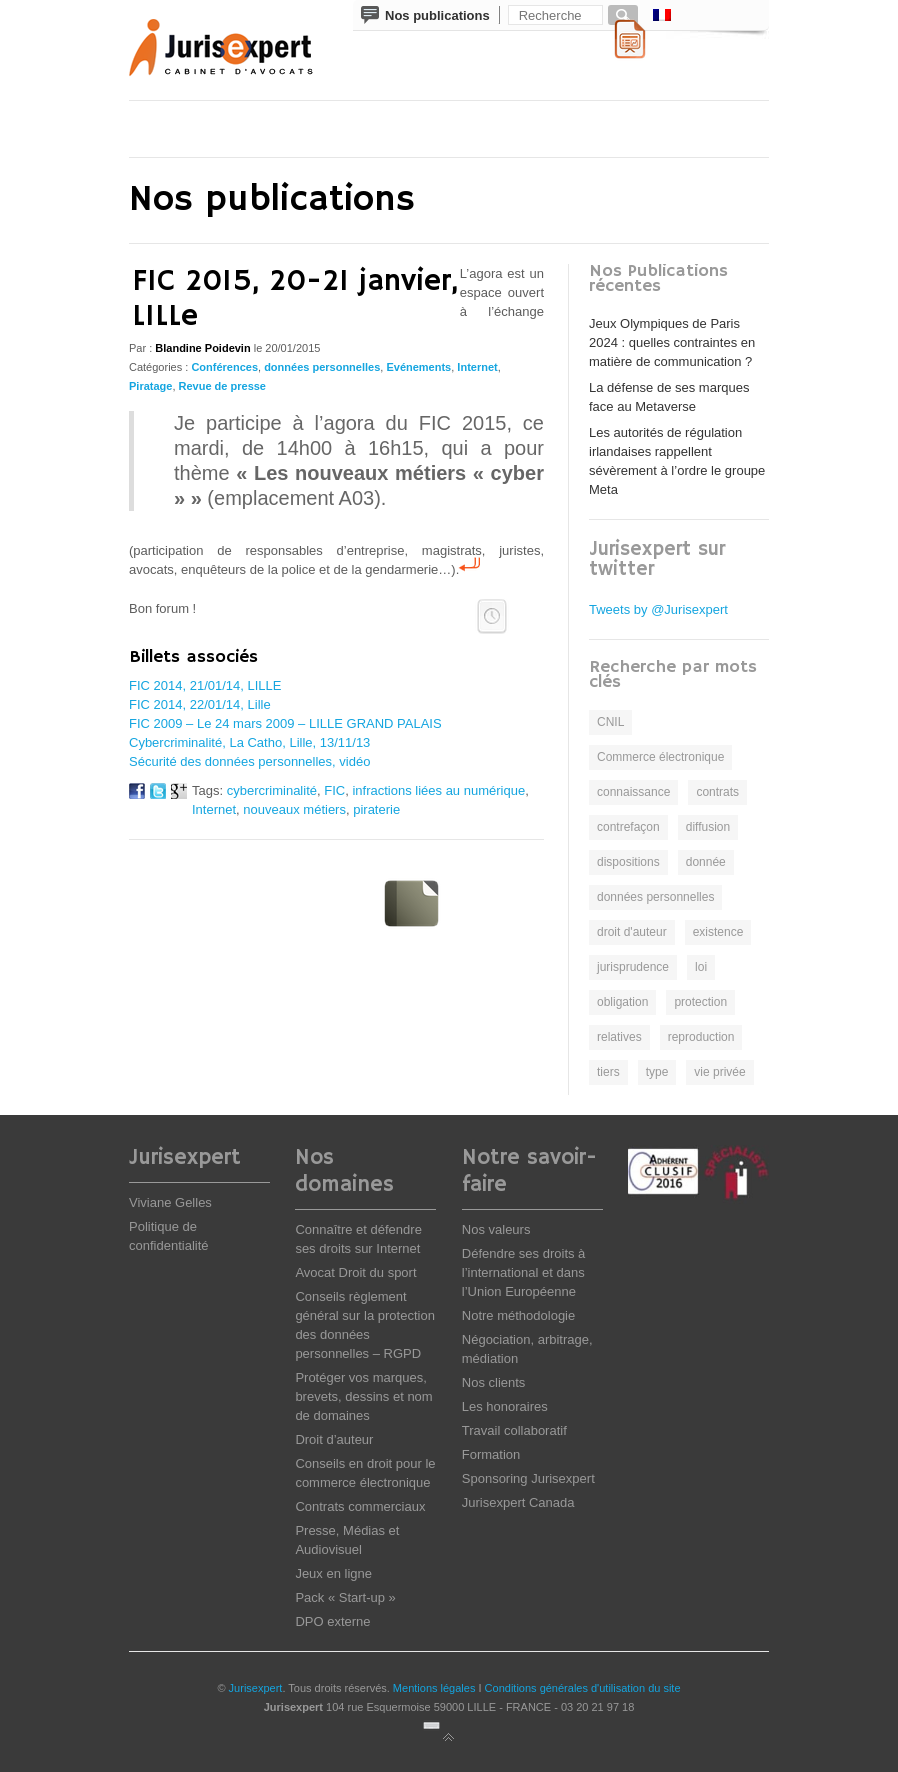  Describe the element at coordinates (630, 39) in the screenshot. I see `open a presentation file` at that location.